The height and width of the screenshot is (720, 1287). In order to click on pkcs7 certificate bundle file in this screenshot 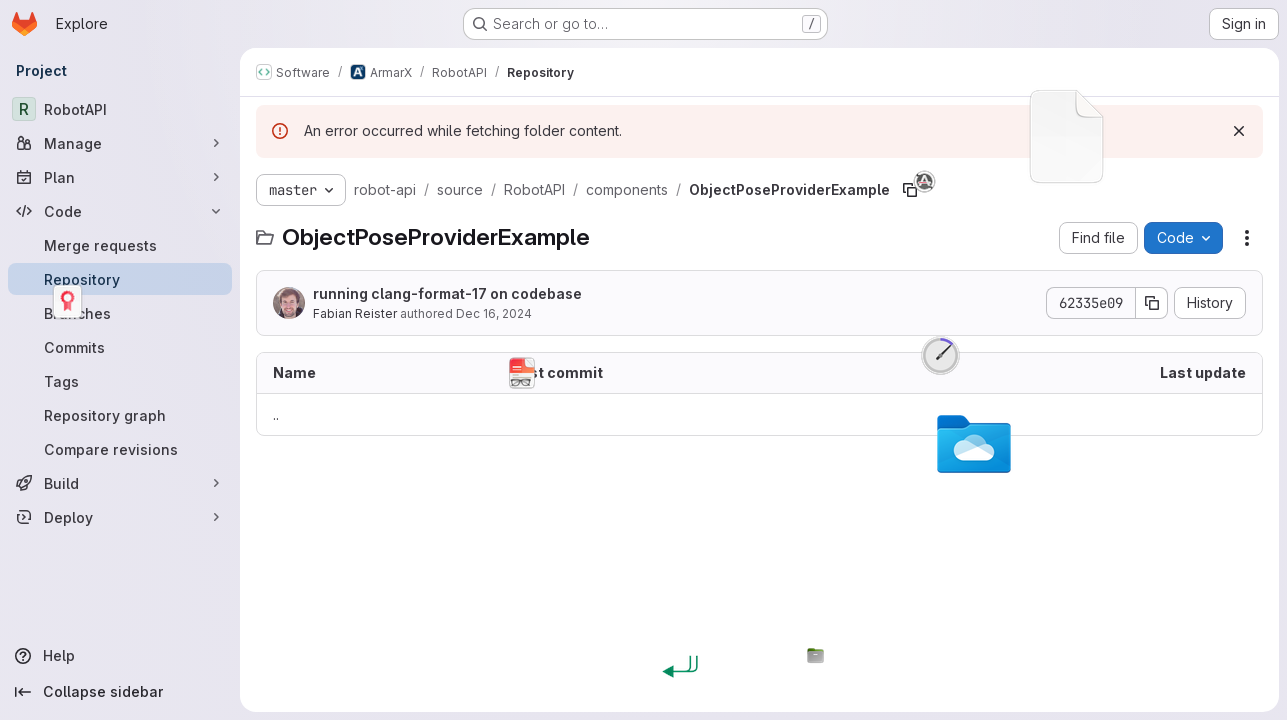, I will do `click(67, 301)`.